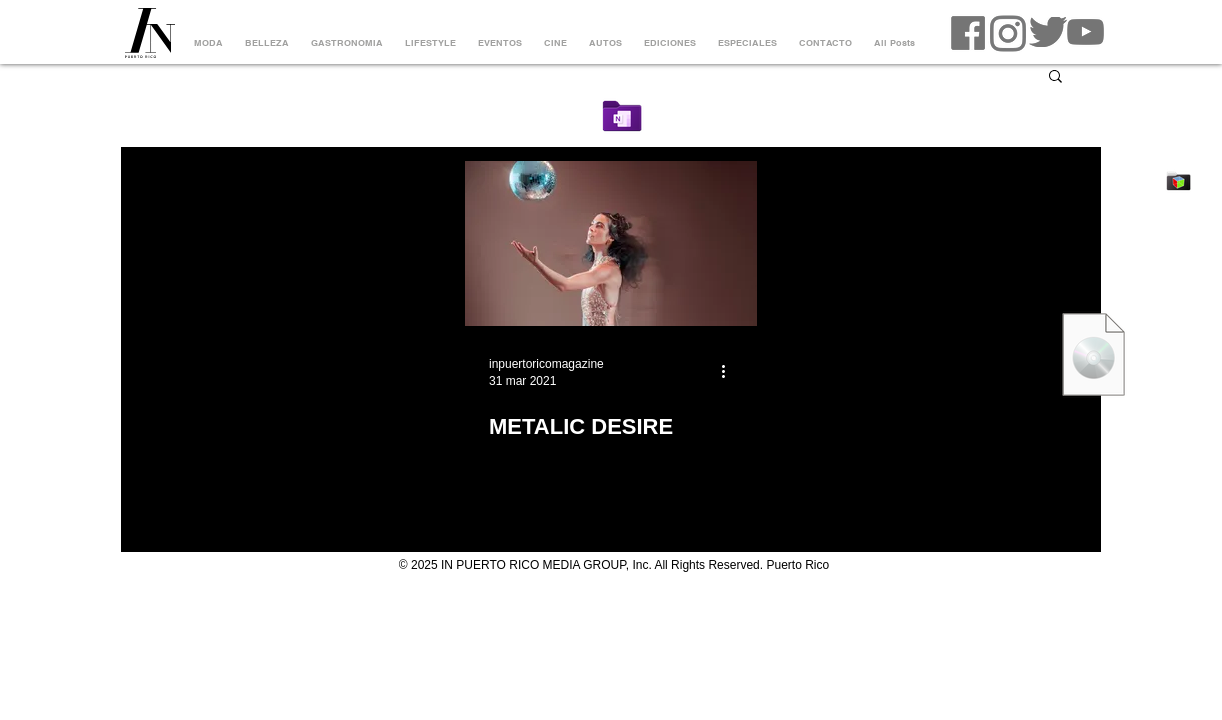 This screenshot has height=720, width=1222. Describe the element at coordinates (1178, 181) in the screenshot. I see `open gtk folder` at that location.